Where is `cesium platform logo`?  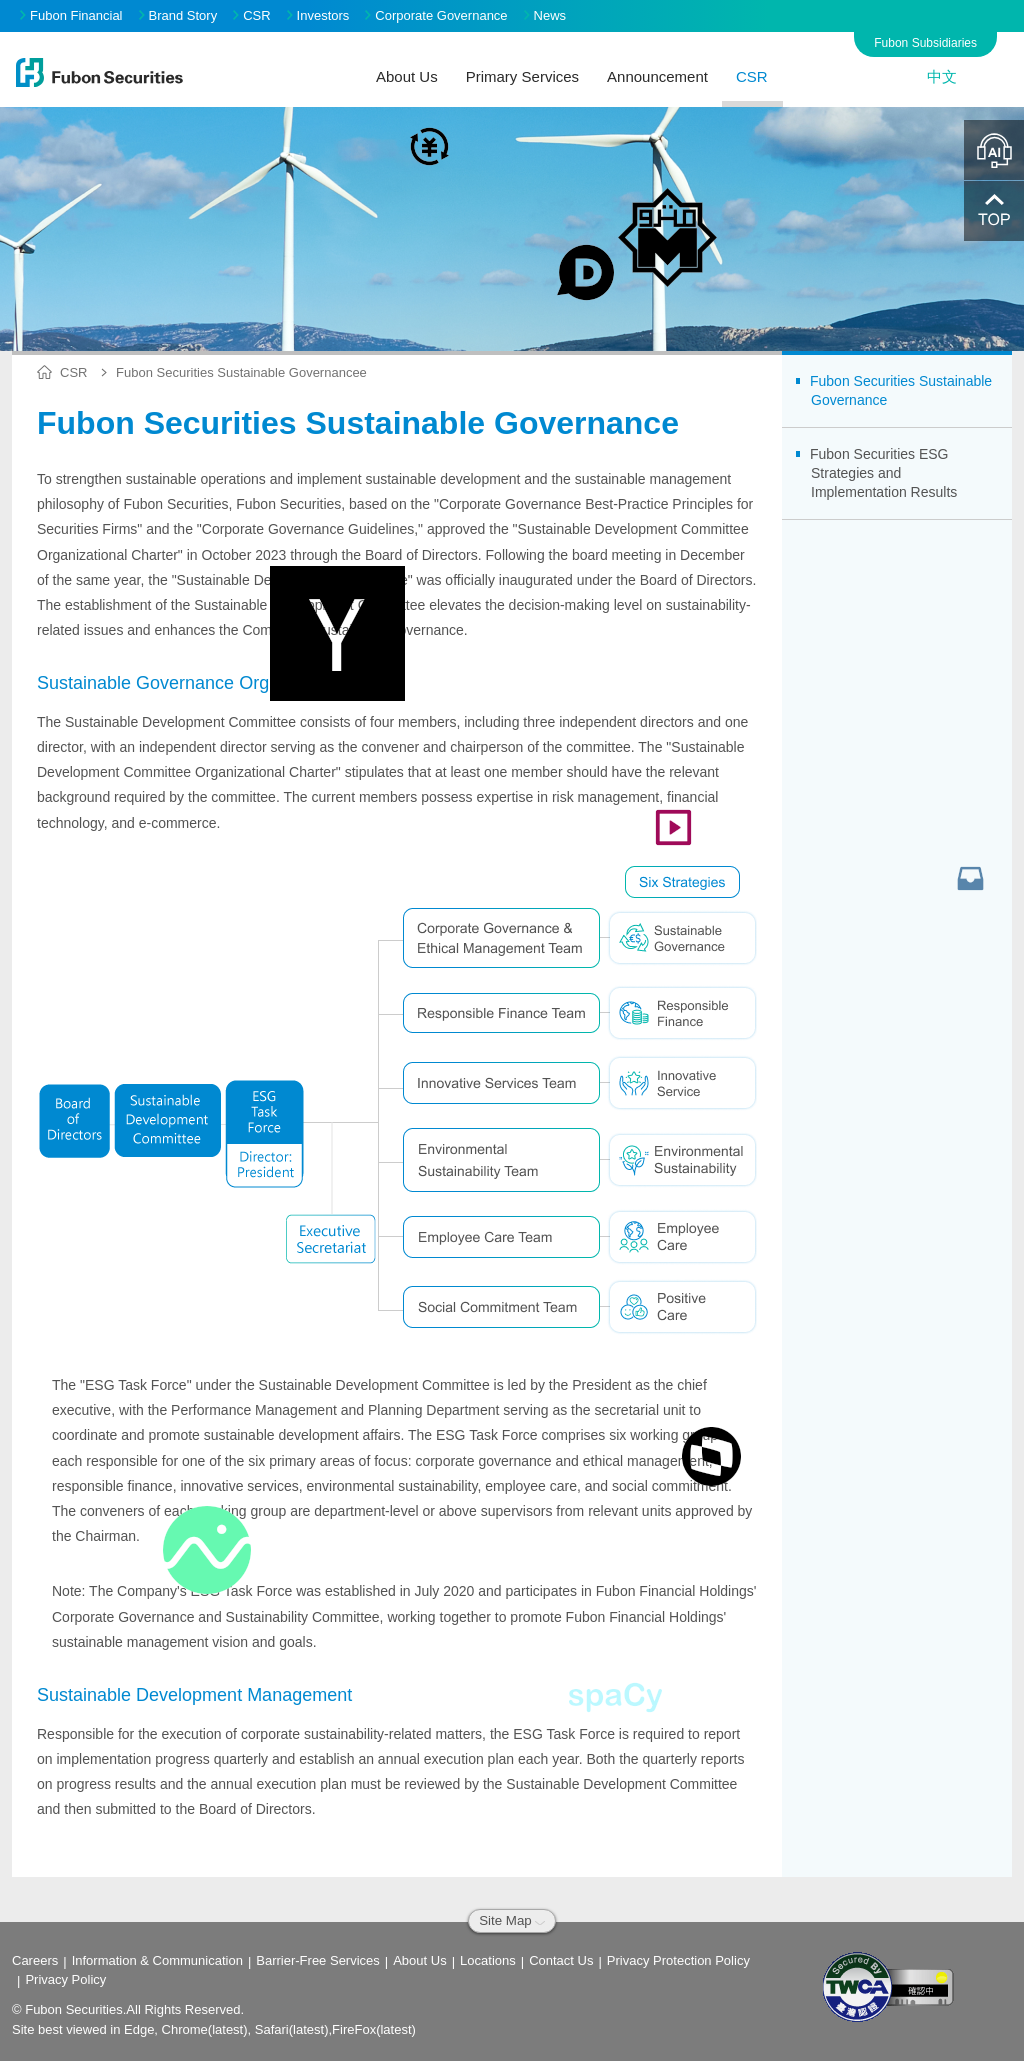
cesium platform logo is located at coordinates (207, 1550).